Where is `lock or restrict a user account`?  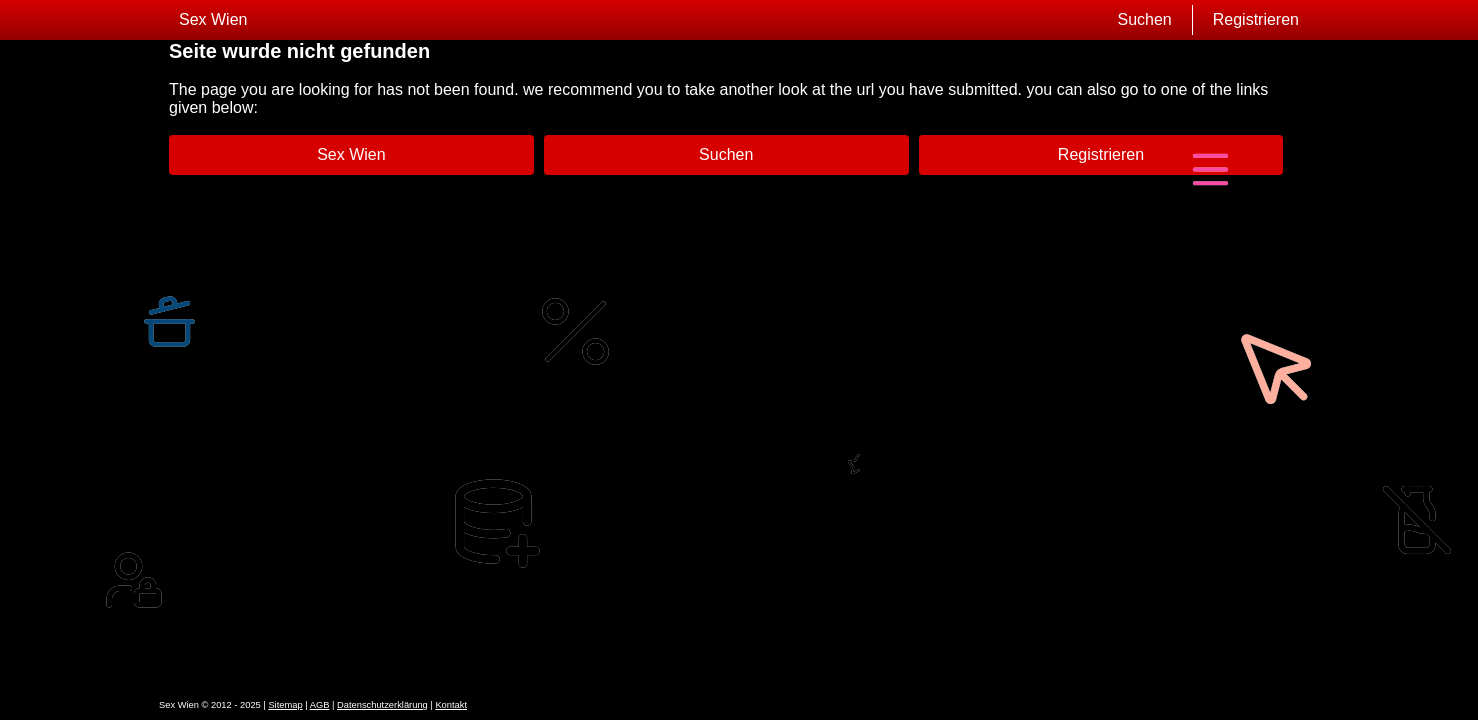 lock or restrict a user account is located at coordinates (134, 580).